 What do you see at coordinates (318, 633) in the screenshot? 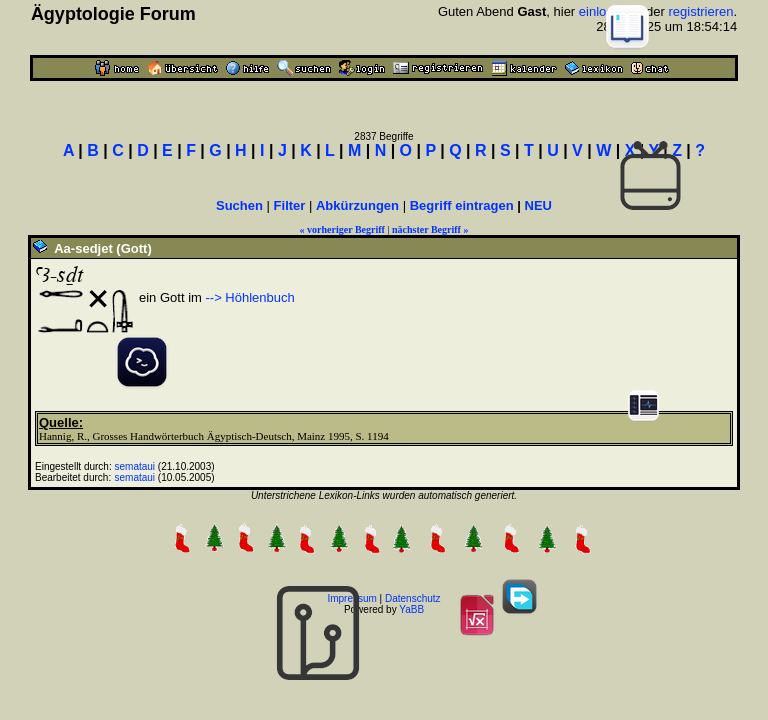
I see `open gitg version control application` at bounding box center [318, 633].